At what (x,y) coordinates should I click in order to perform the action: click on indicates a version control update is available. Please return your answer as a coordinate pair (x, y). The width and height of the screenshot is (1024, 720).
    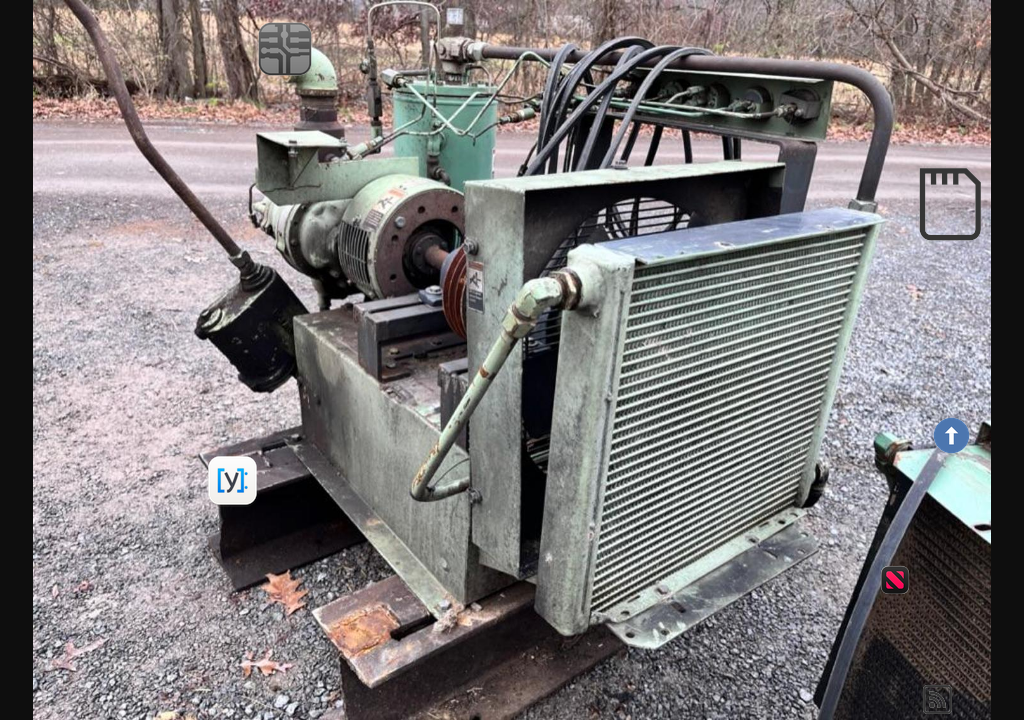
    Looking at the image, I should click on (951, 435).